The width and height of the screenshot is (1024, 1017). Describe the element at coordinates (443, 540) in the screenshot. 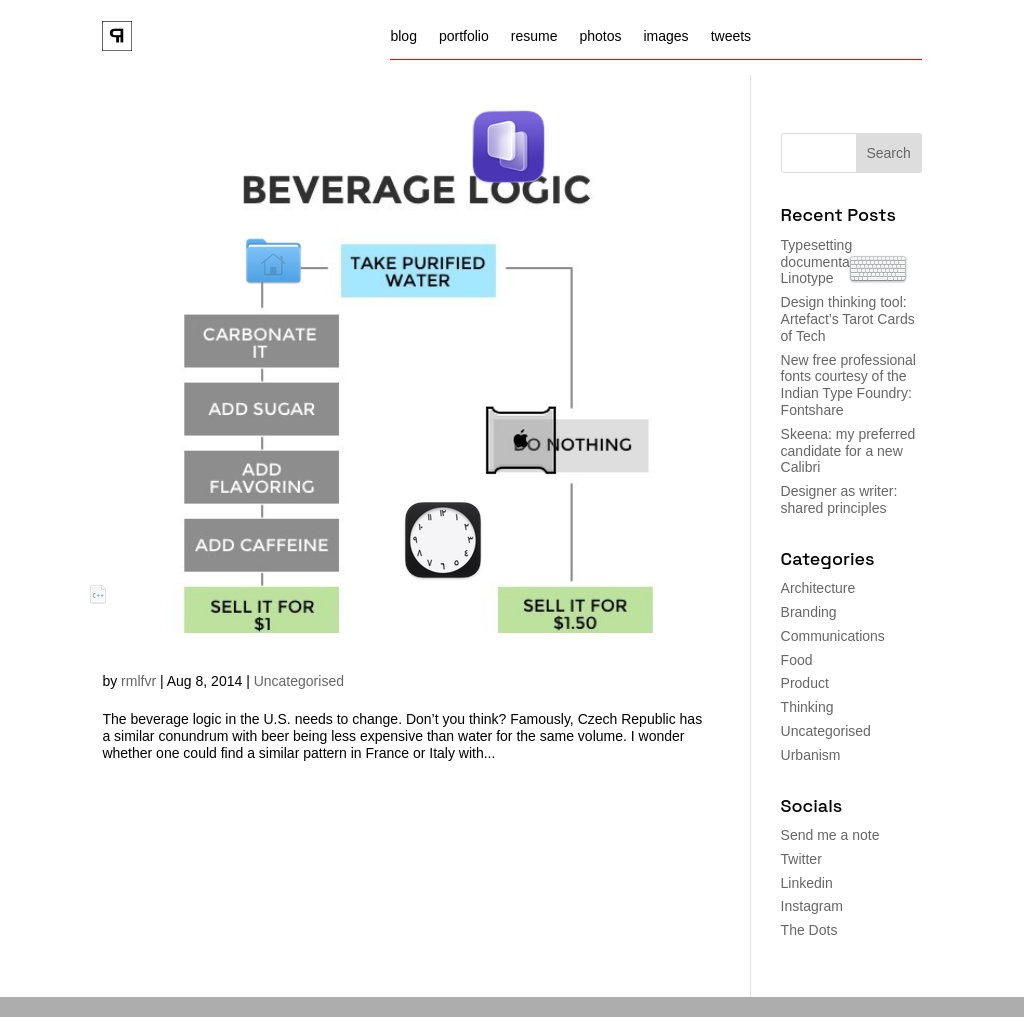

I see `open the clock app` at that location.